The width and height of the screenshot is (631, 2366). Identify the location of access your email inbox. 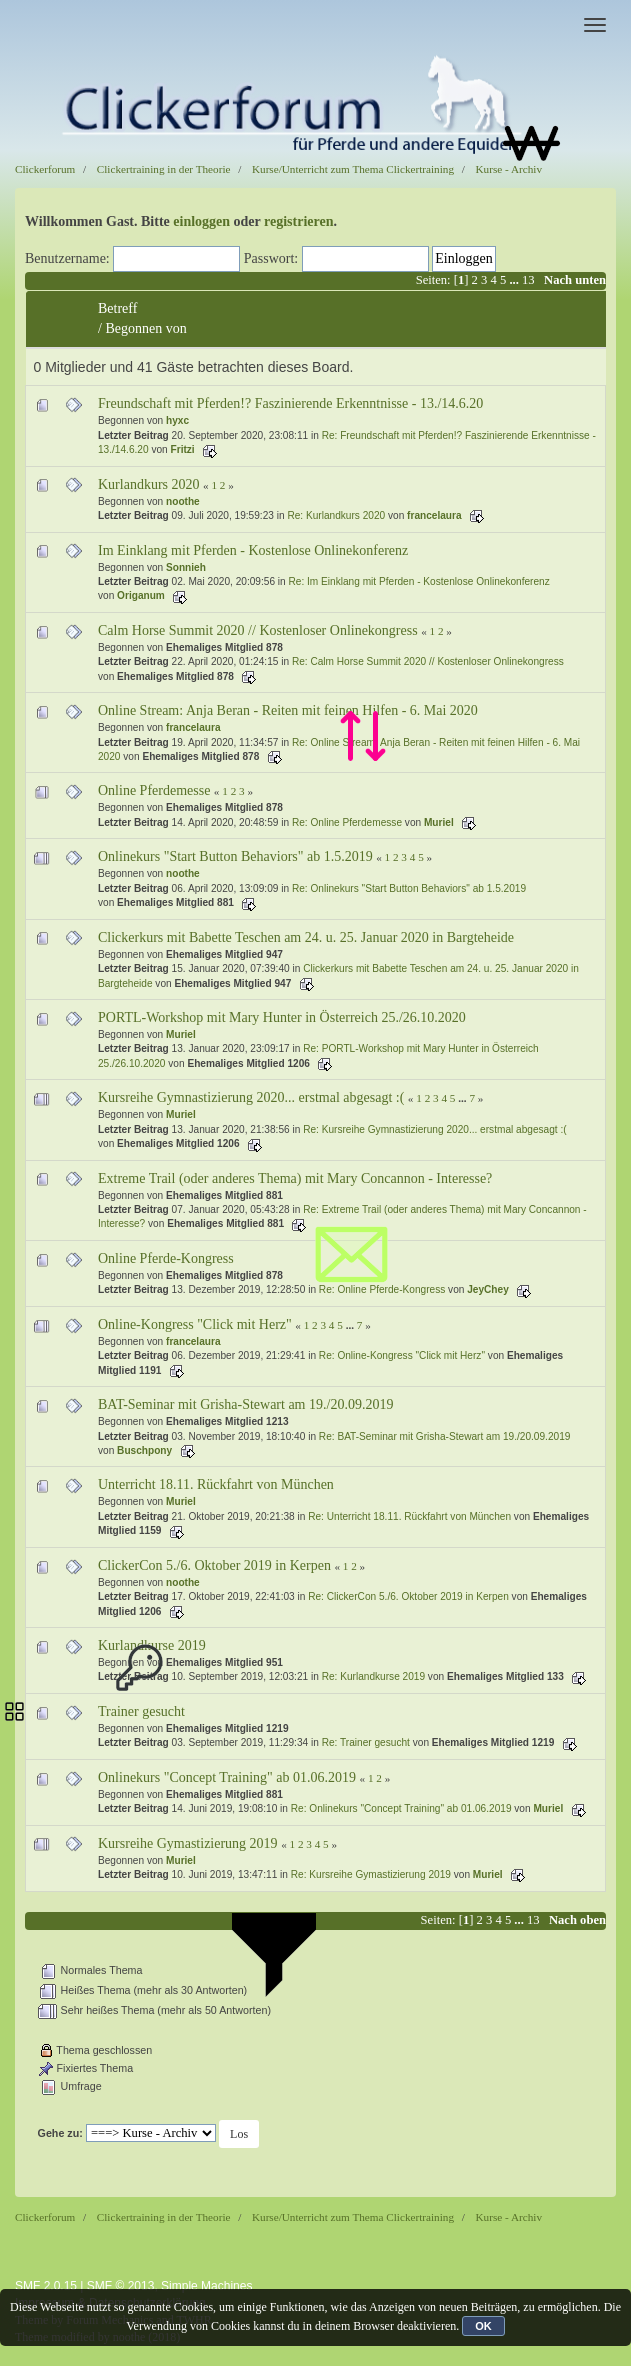
(351, 1254).